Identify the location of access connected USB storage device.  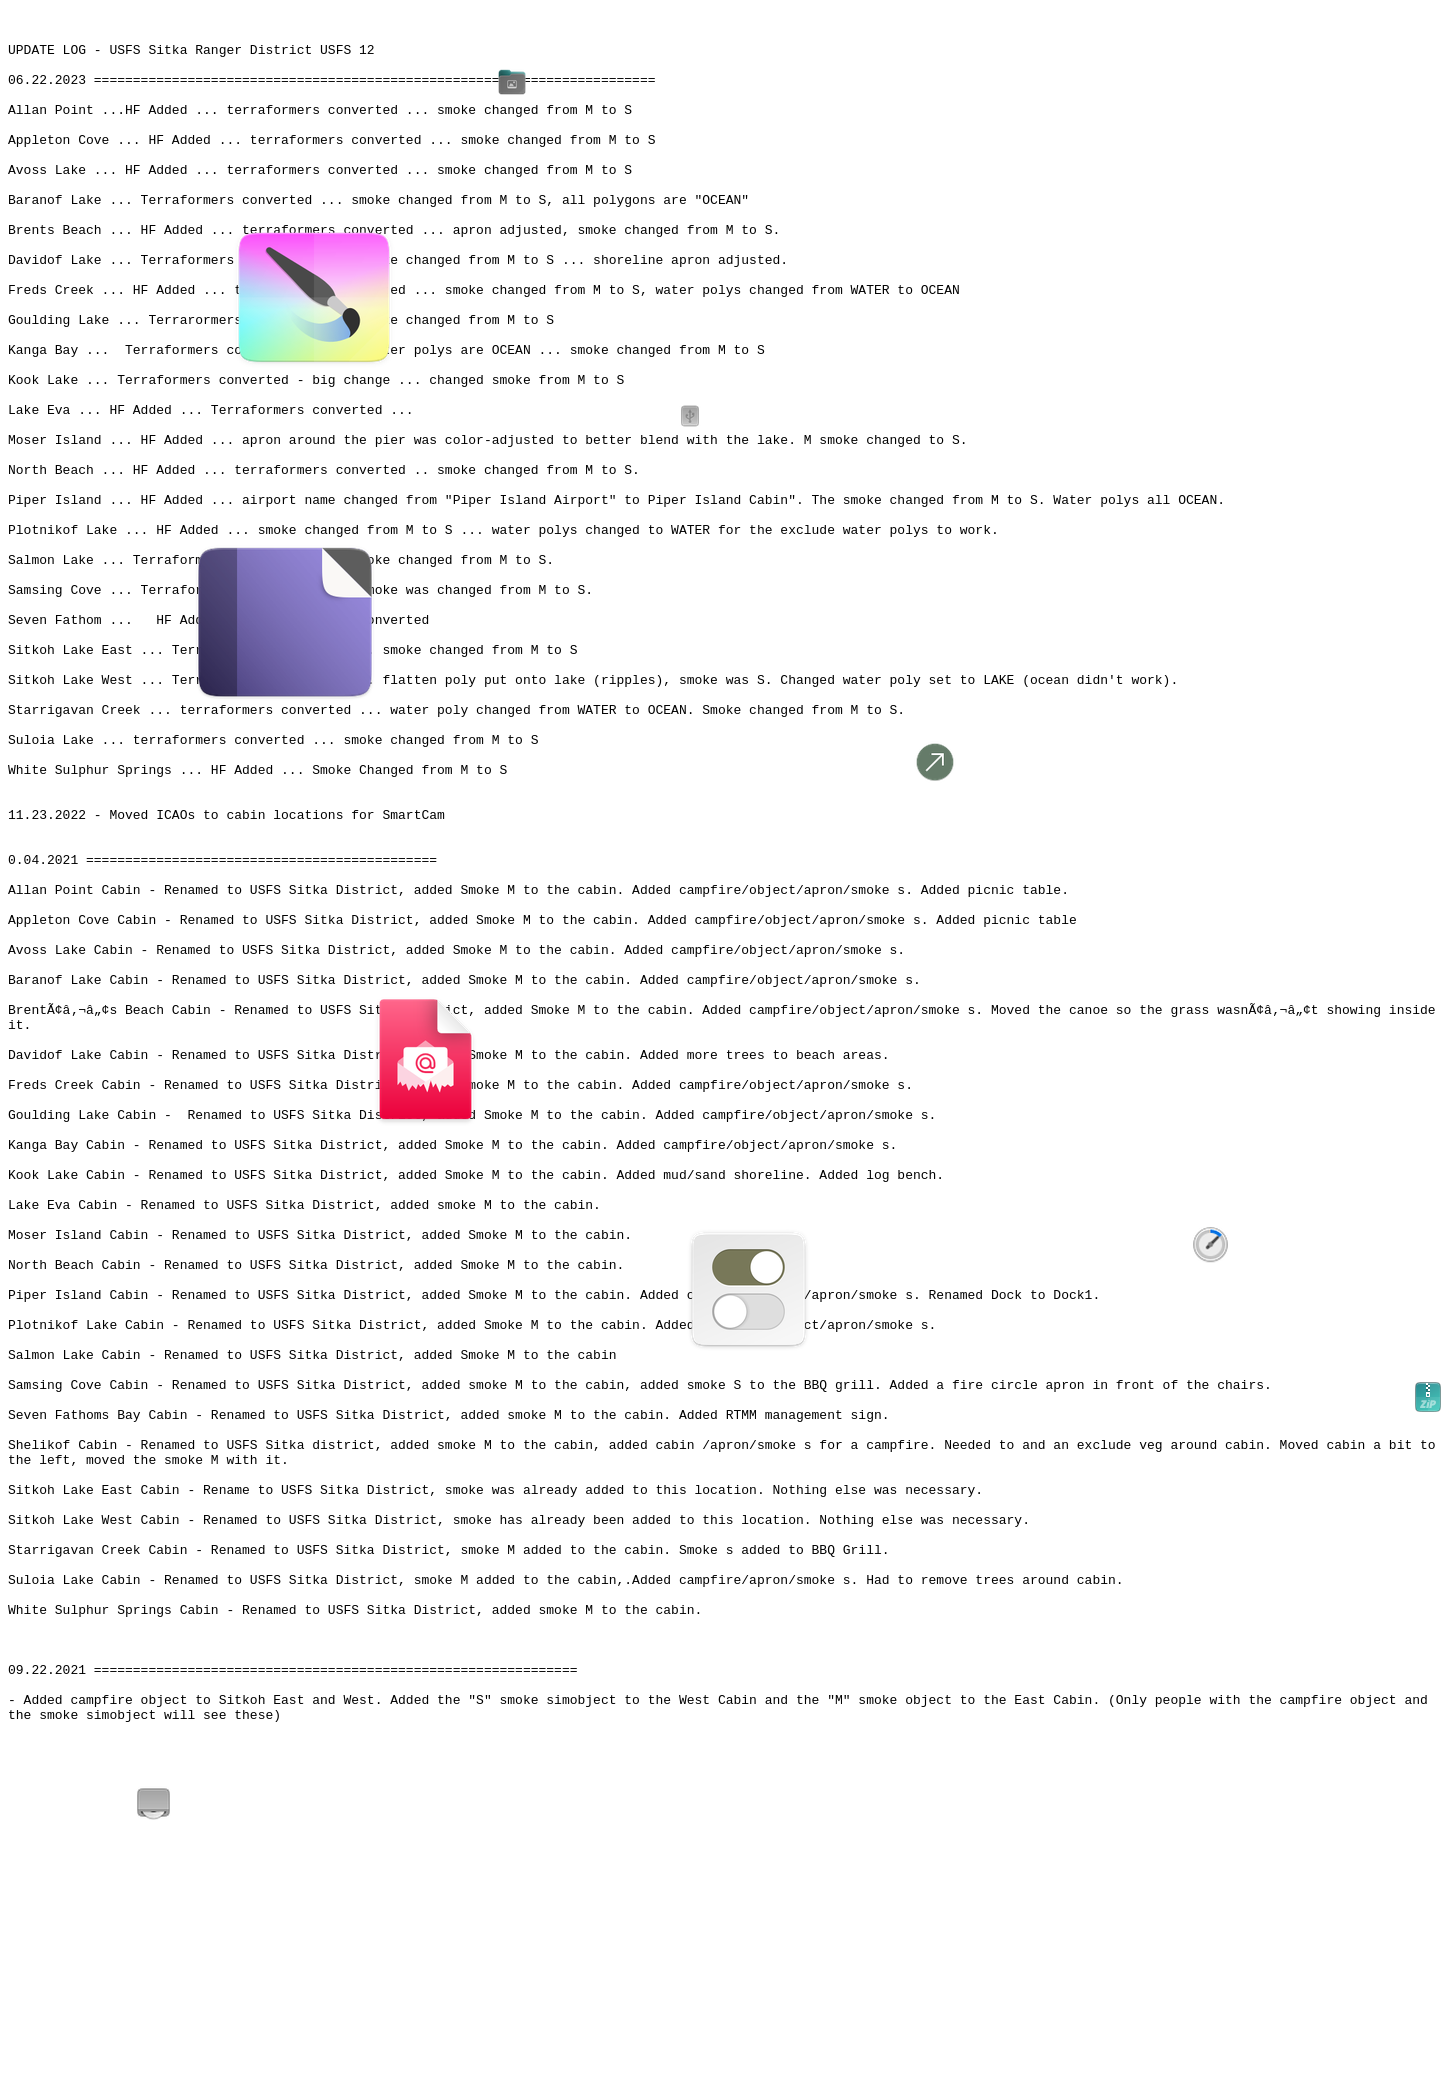
(690, 416).